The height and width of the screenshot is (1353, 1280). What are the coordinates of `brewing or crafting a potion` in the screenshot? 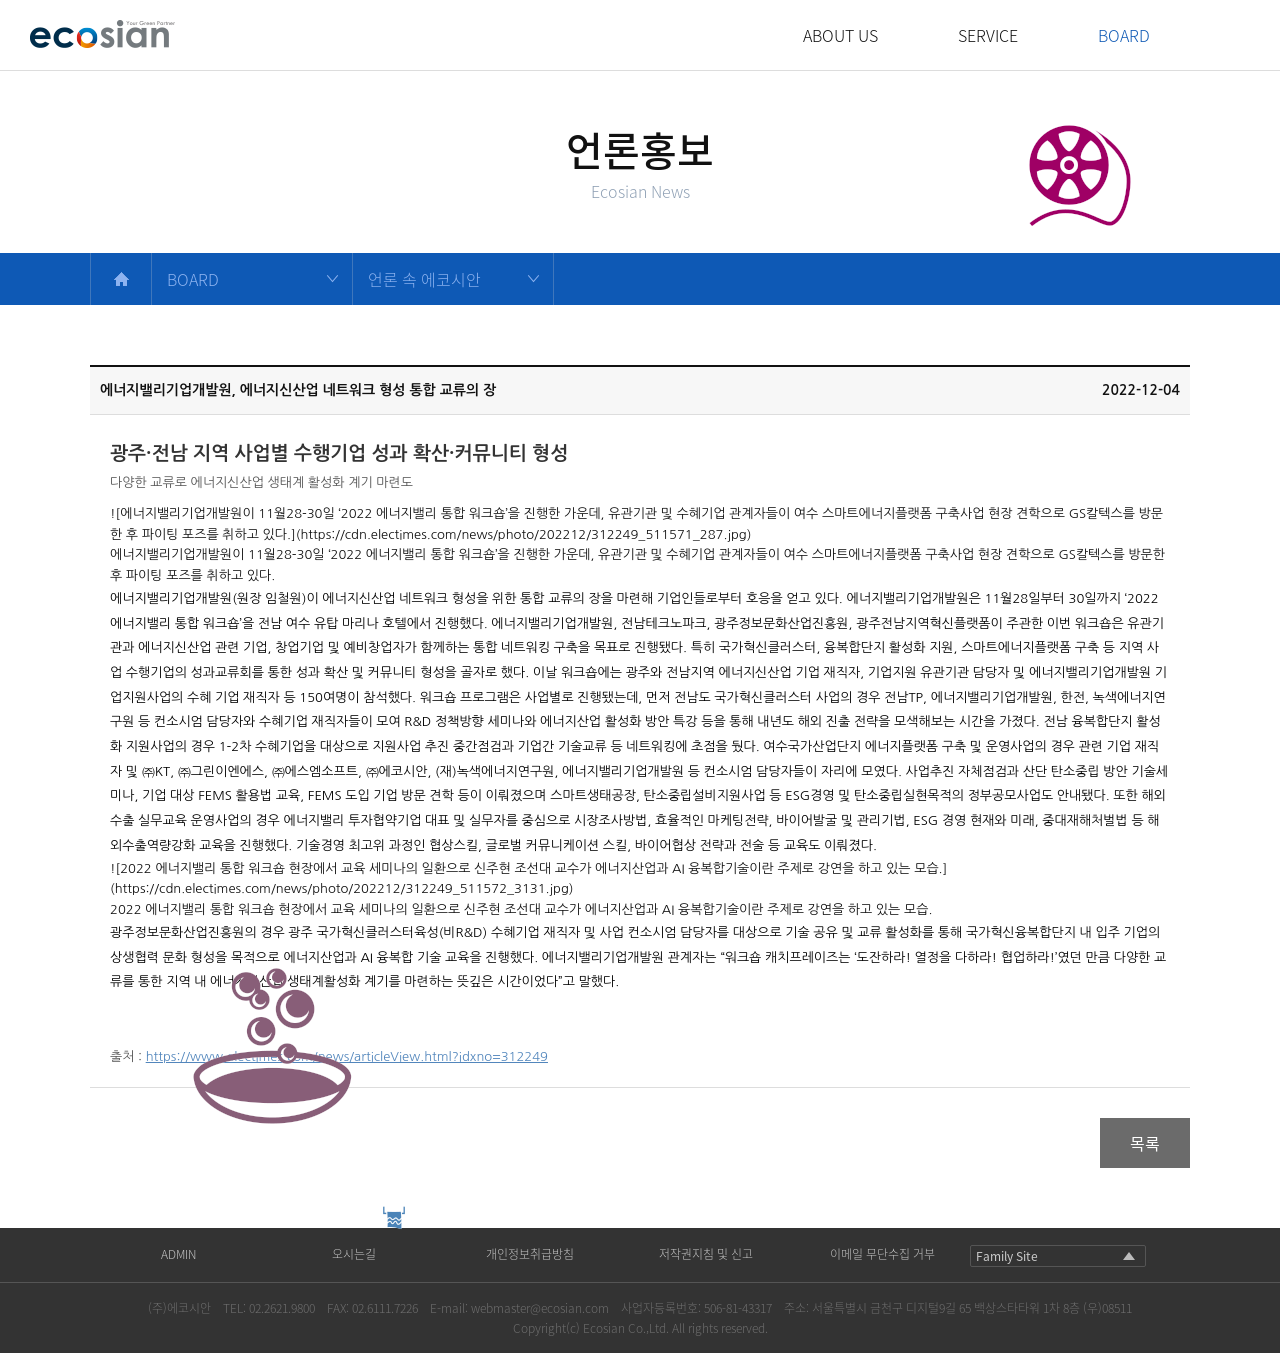 It's located at (272, 1045).